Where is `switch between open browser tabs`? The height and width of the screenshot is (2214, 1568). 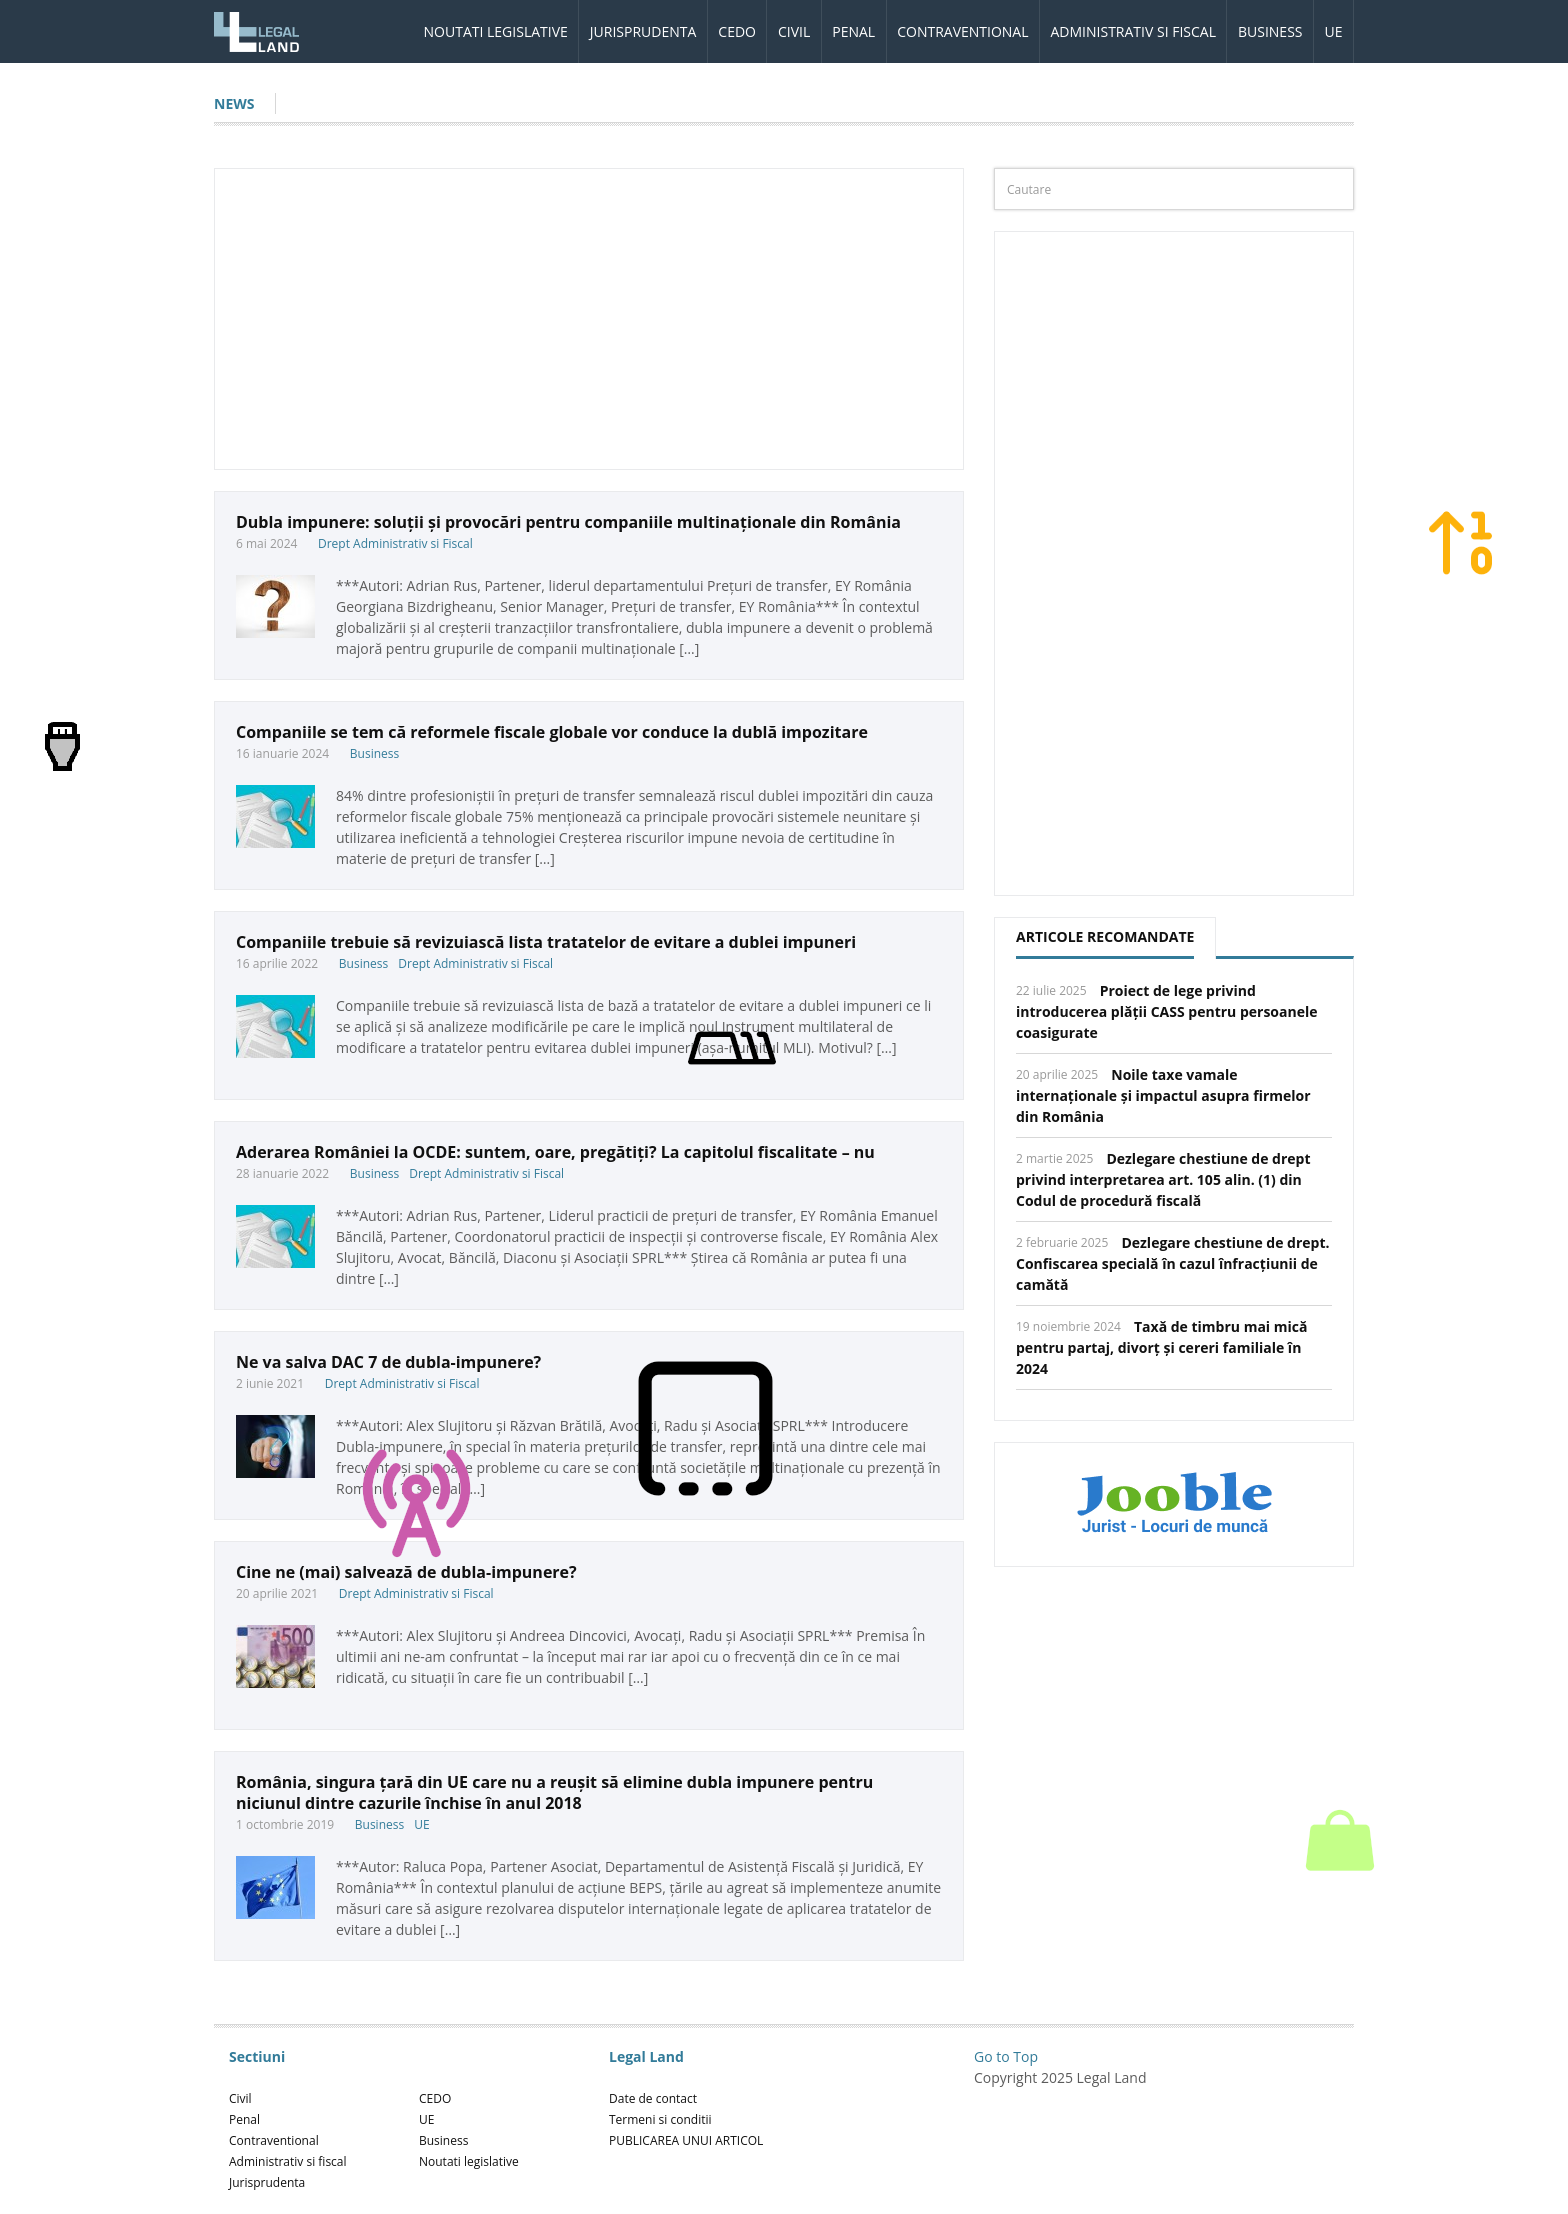 switch between open browser tabs is located at coordinates (732, 1048).